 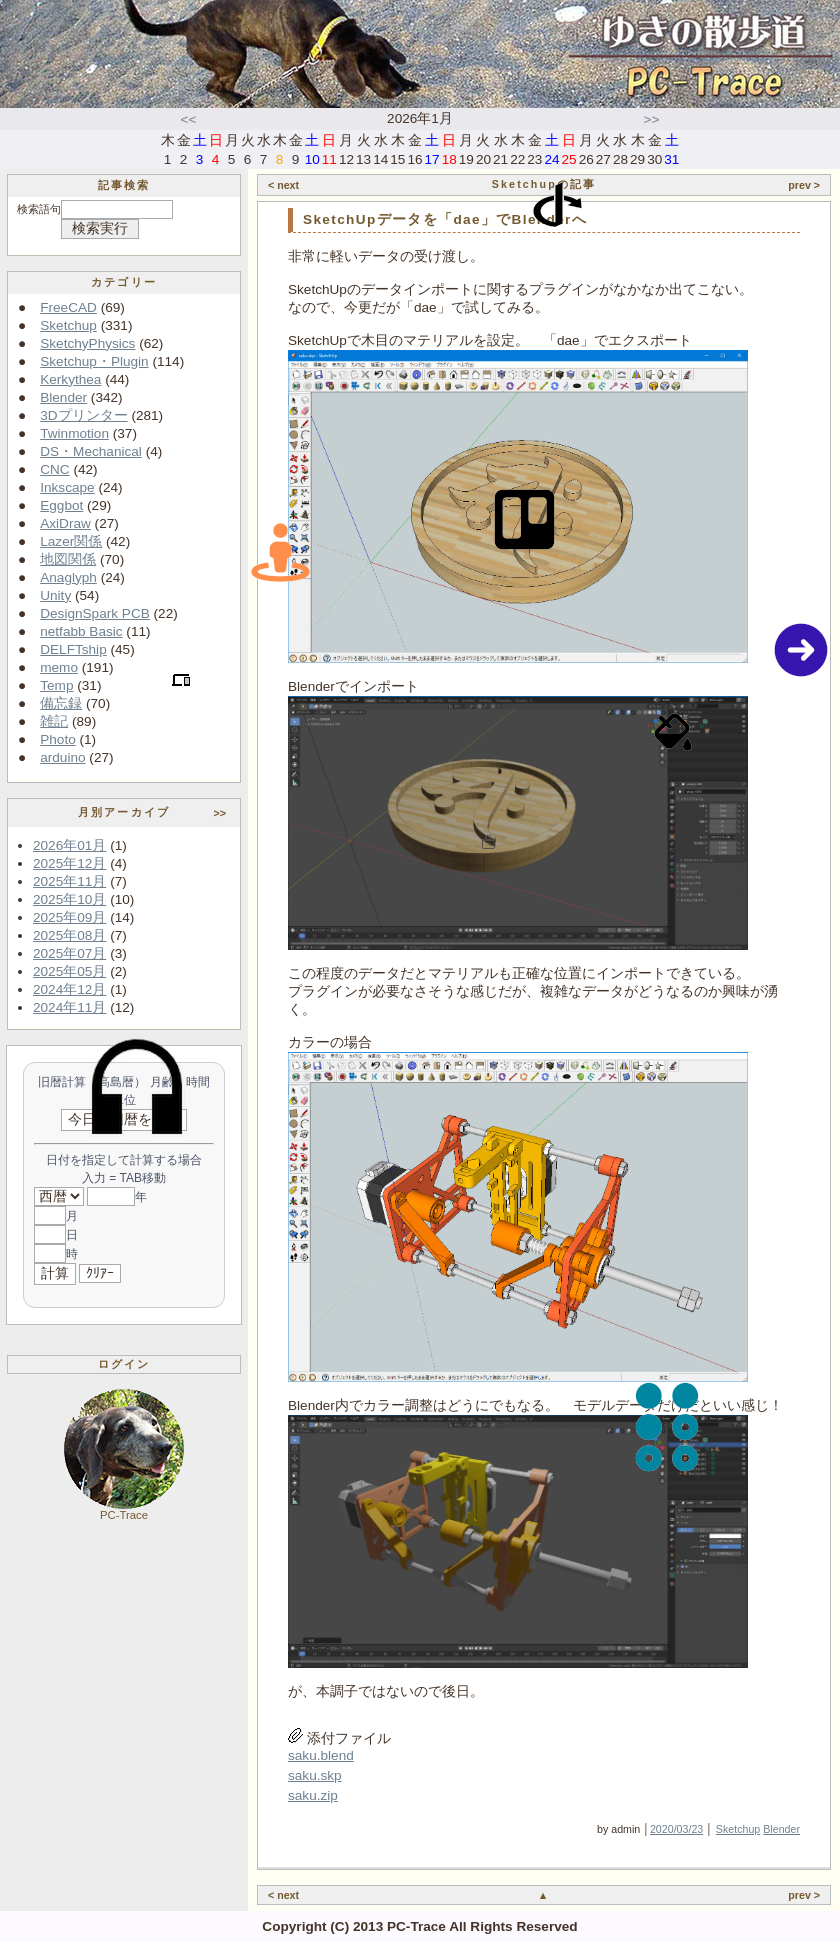 I want to click on fill an area with color, so click(x=672, y=731).